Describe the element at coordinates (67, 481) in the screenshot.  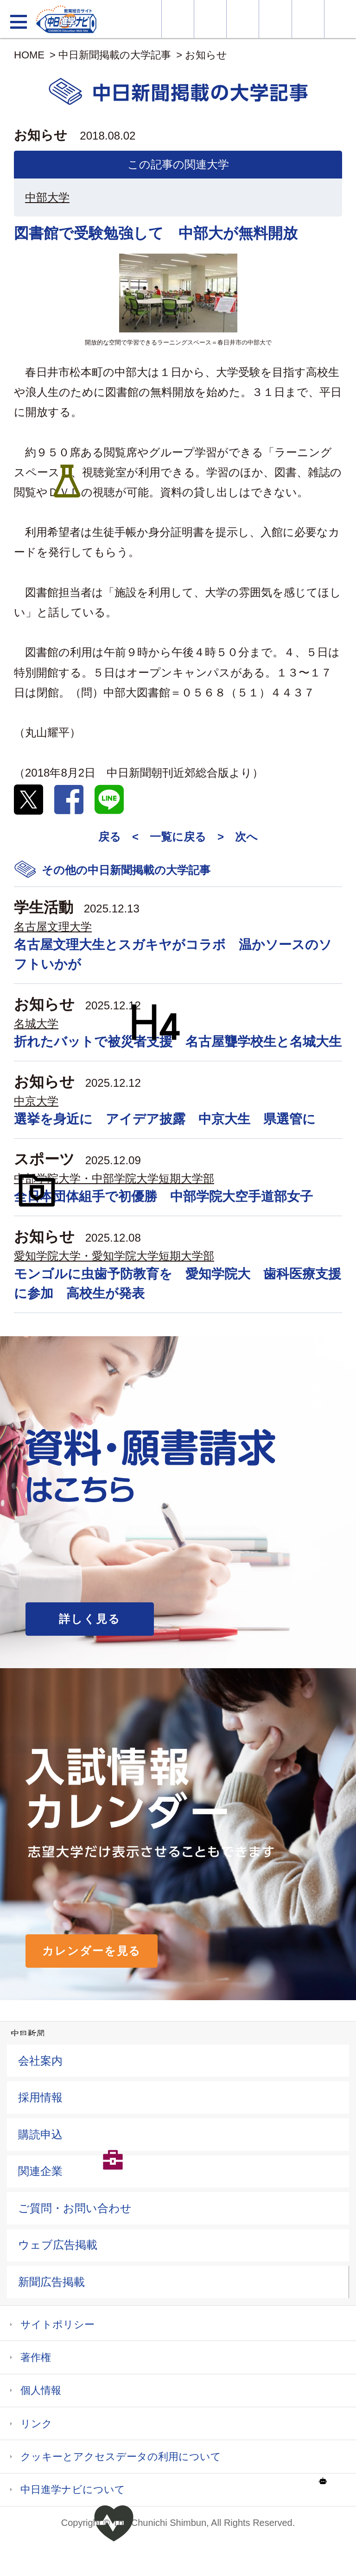
I see `access laboratory or science features` at that location.